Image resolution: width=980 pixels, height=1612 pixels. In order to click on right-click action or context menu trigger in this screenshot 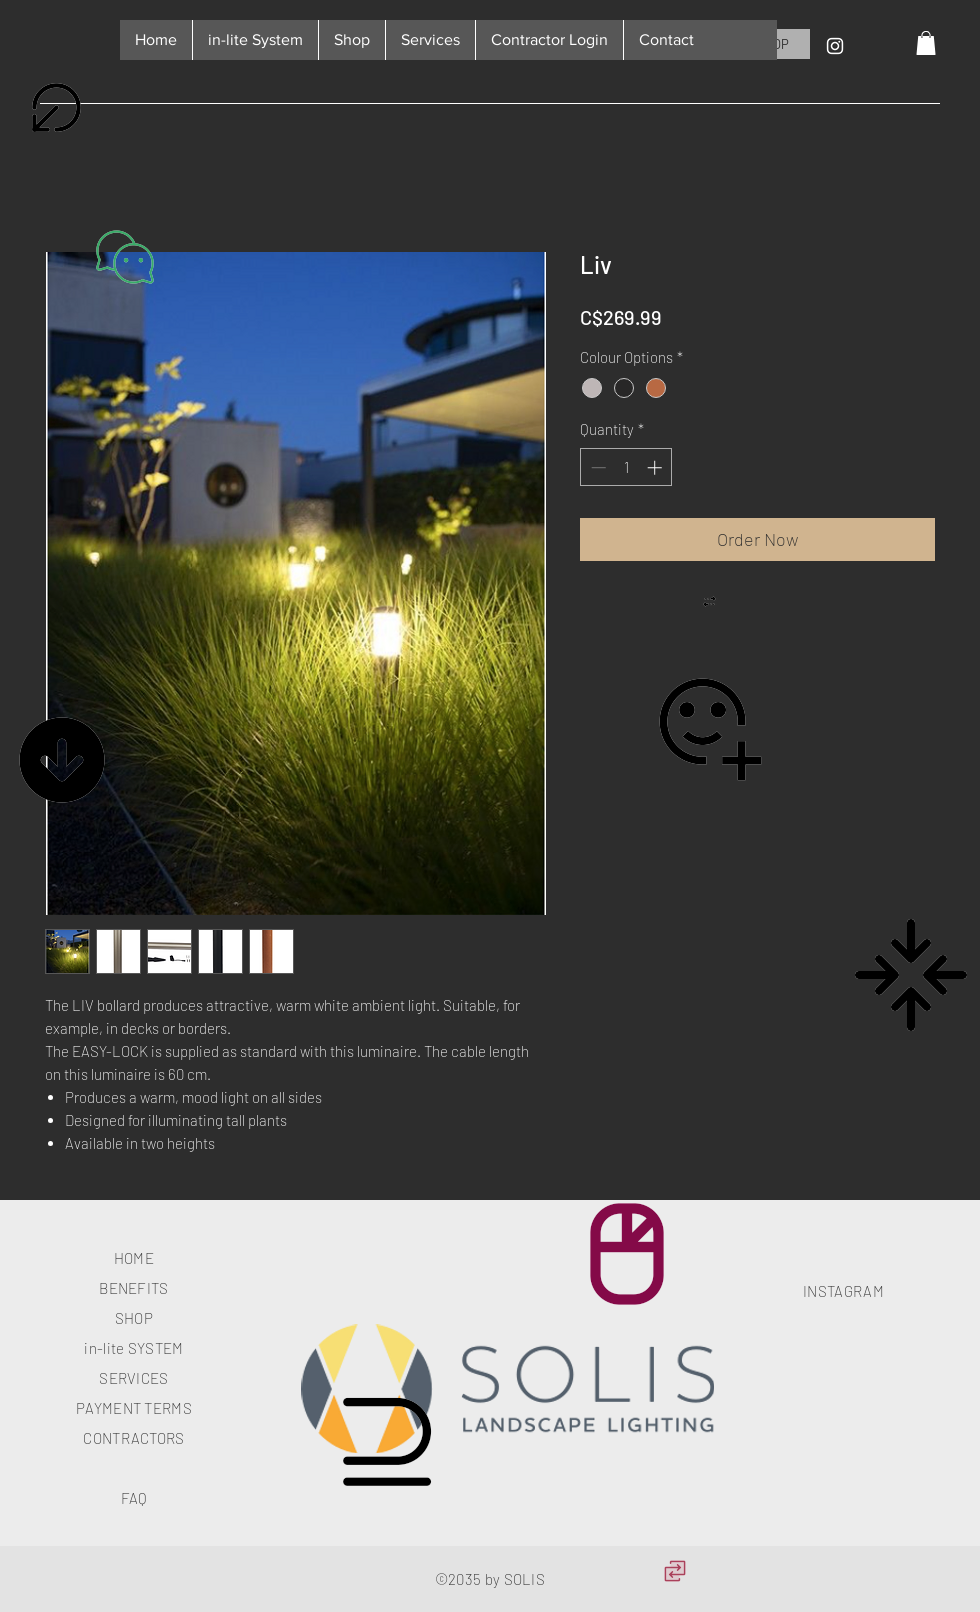, I will do `click(627, 1254)`.